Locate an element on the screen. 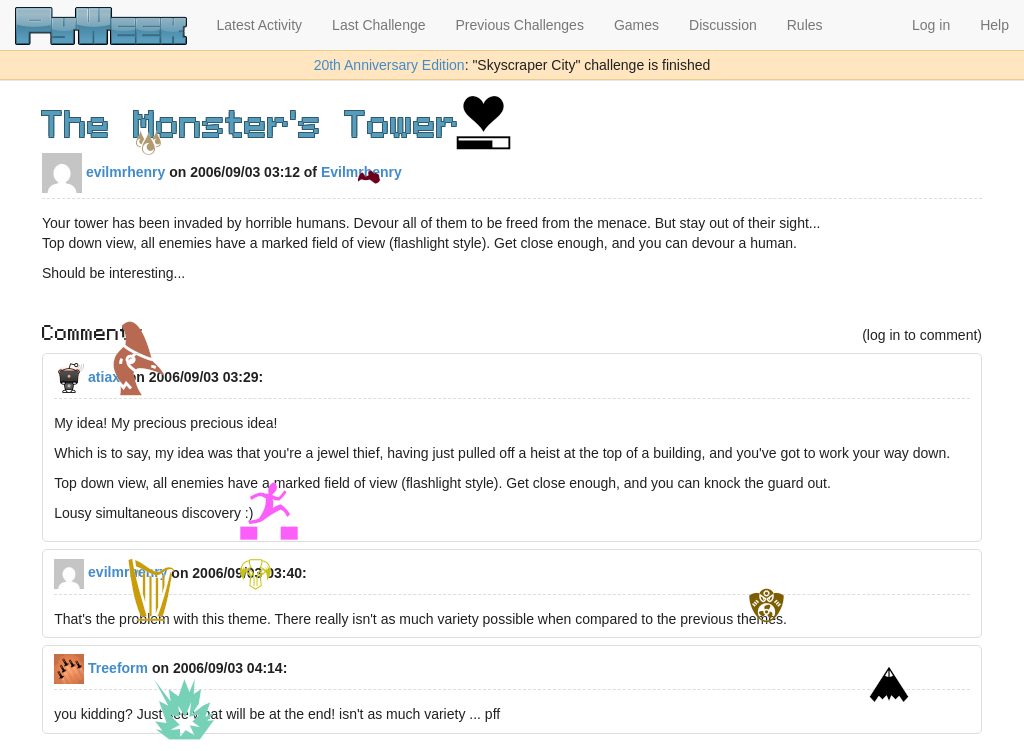  access music or audio settings is located at coordinates (150, 589).